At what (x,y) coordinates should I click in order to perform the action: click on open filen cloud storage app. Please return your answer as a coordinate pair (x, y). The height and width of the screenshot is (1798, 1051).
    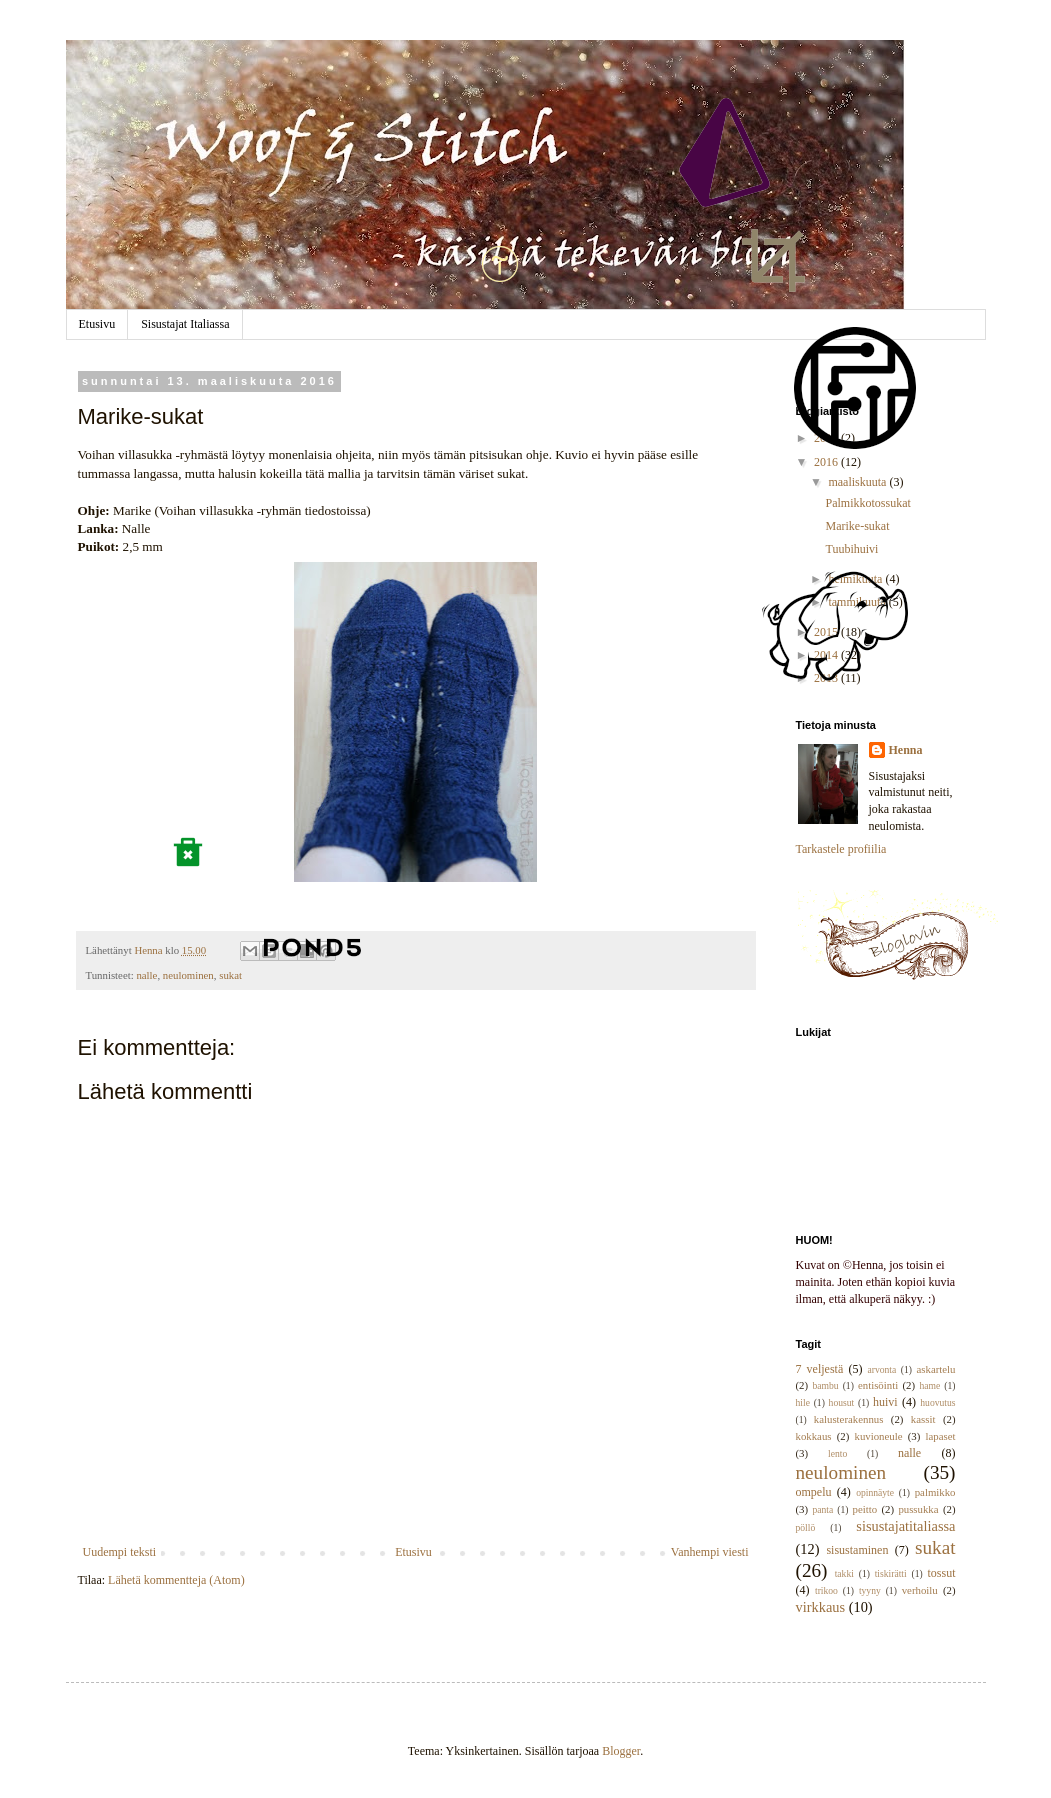
    Looking at the image, I should click on (855, 388).